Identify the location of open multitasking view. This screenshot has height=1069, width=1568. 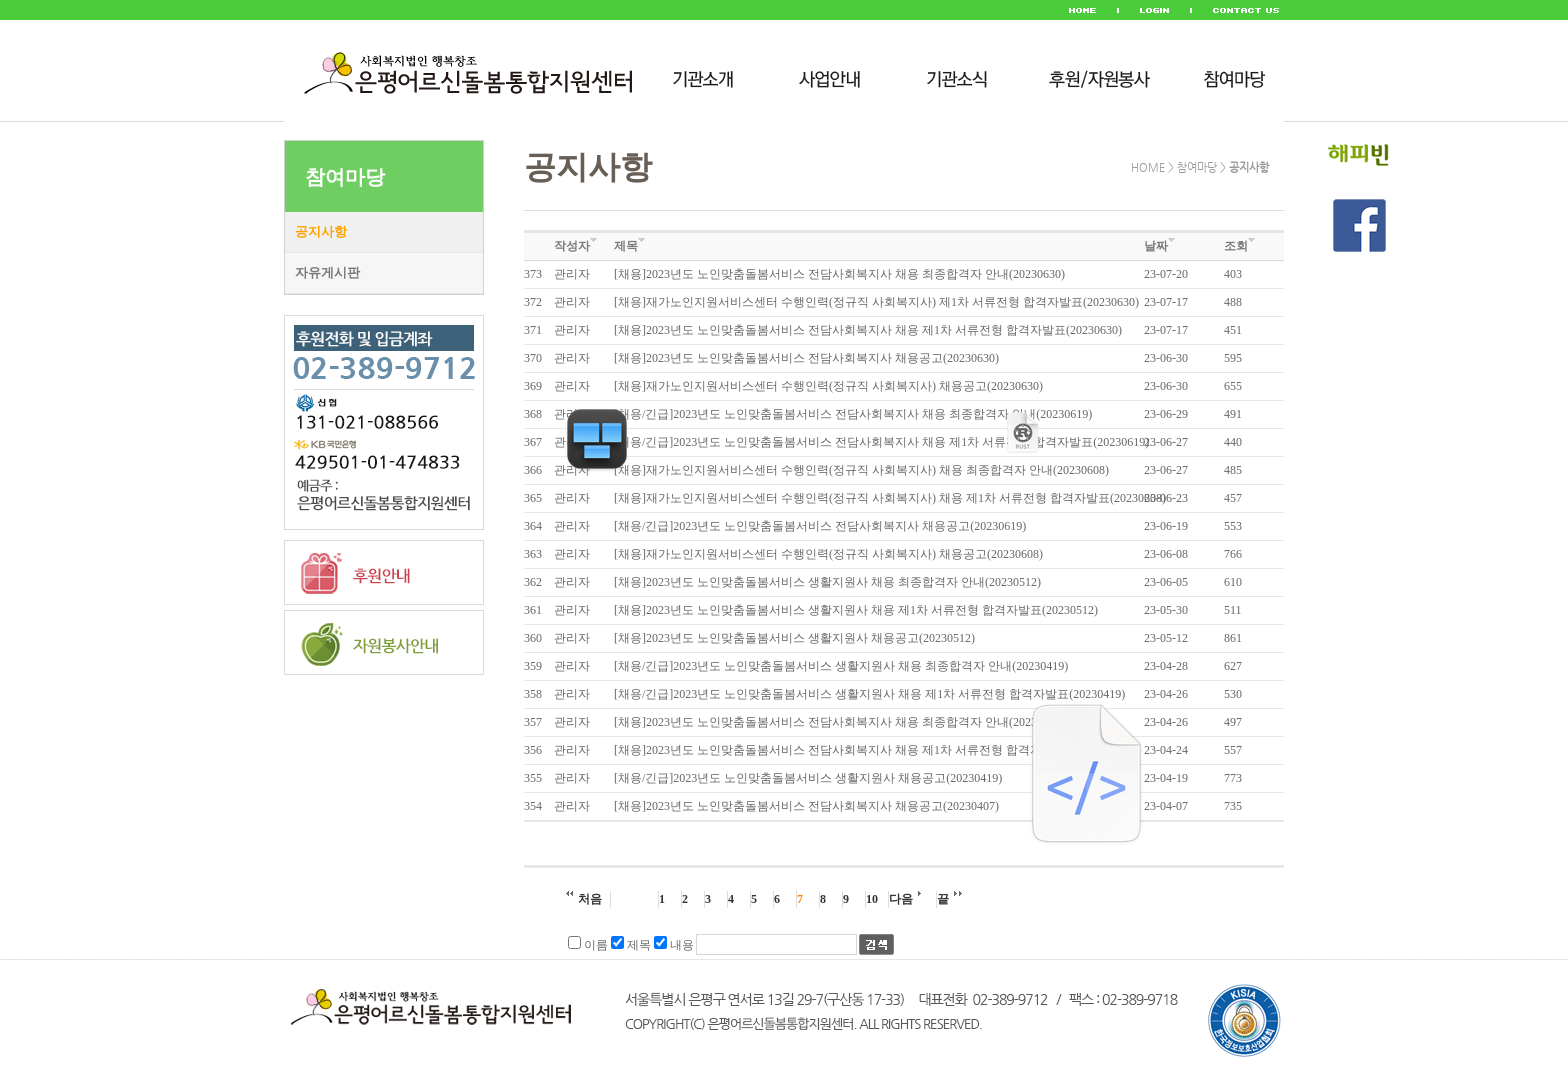
(597, 439).